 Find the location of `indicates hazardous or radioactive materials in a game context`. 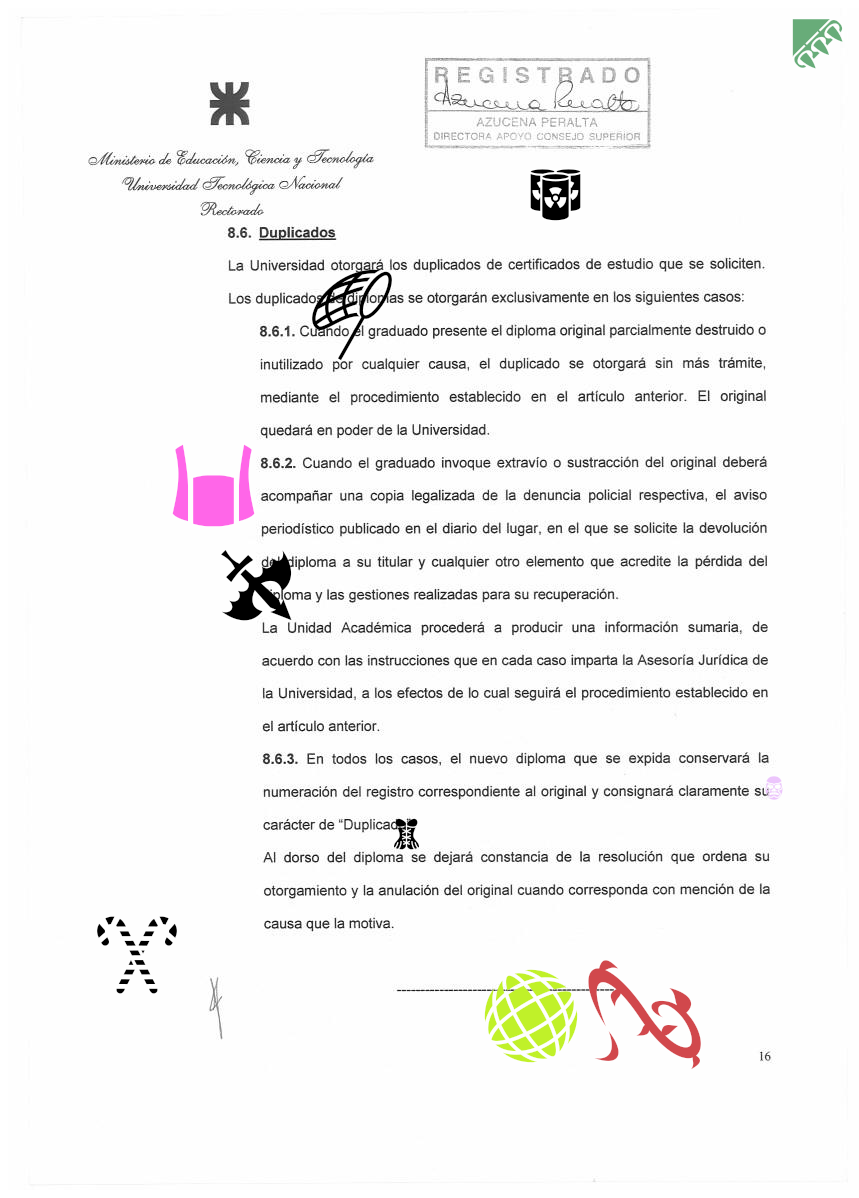

indicates hazardous or radioactive materials in a game context is located at coordinates (555, 194).